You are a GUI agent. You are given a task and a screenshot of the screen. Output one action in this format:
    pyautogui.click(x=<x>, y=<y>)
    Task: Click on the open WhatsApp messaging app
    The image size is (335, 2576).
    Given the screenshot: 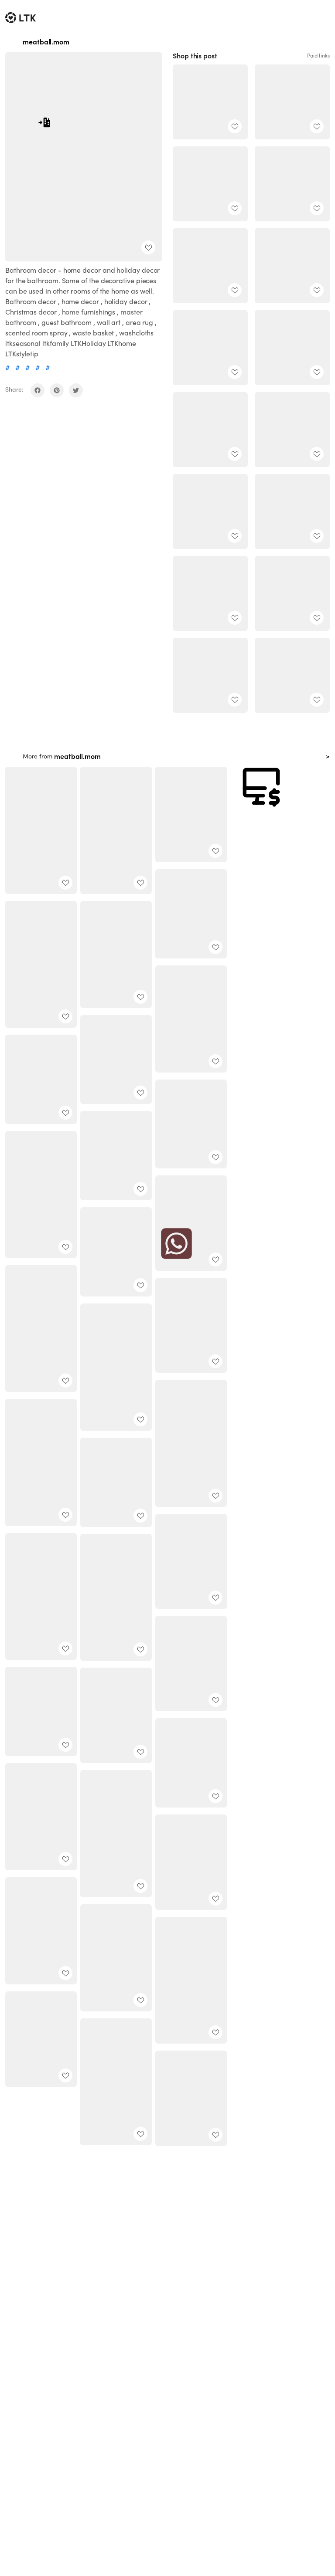 What is the action you would take?
    pyautogui.click(x=176, y=1243)
    